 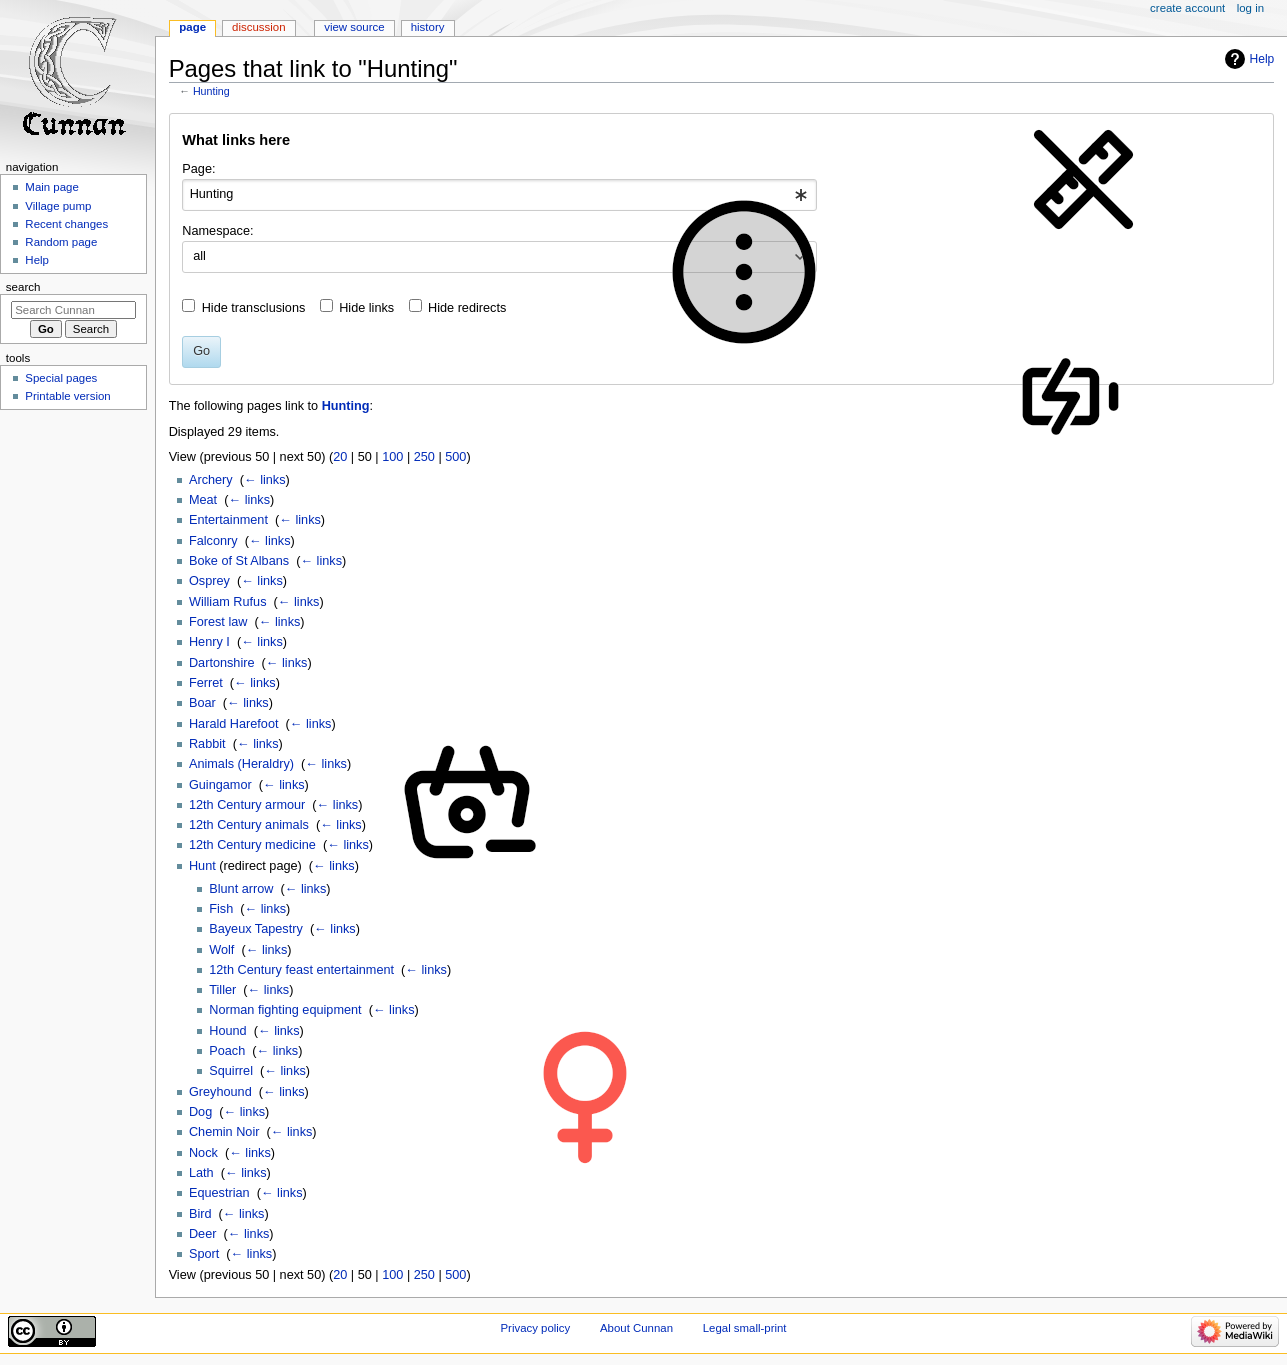 I want to click on view device charging status, so click(x=1070, y=396).